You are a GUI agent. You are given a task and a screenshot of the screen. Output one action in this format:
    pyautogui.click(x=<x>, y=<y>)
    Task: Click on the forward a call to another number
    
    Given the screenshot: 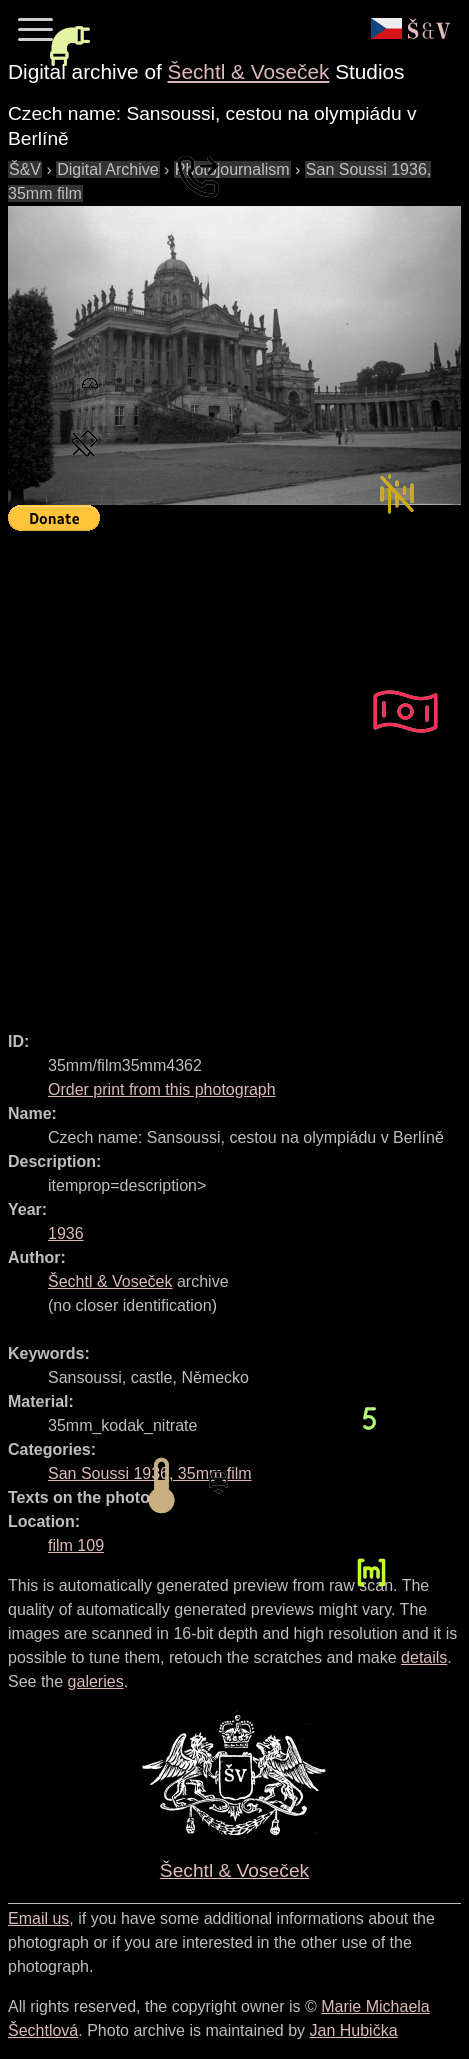 What is the action you would take?
    pyautogui.click(x=198, y=177)
    